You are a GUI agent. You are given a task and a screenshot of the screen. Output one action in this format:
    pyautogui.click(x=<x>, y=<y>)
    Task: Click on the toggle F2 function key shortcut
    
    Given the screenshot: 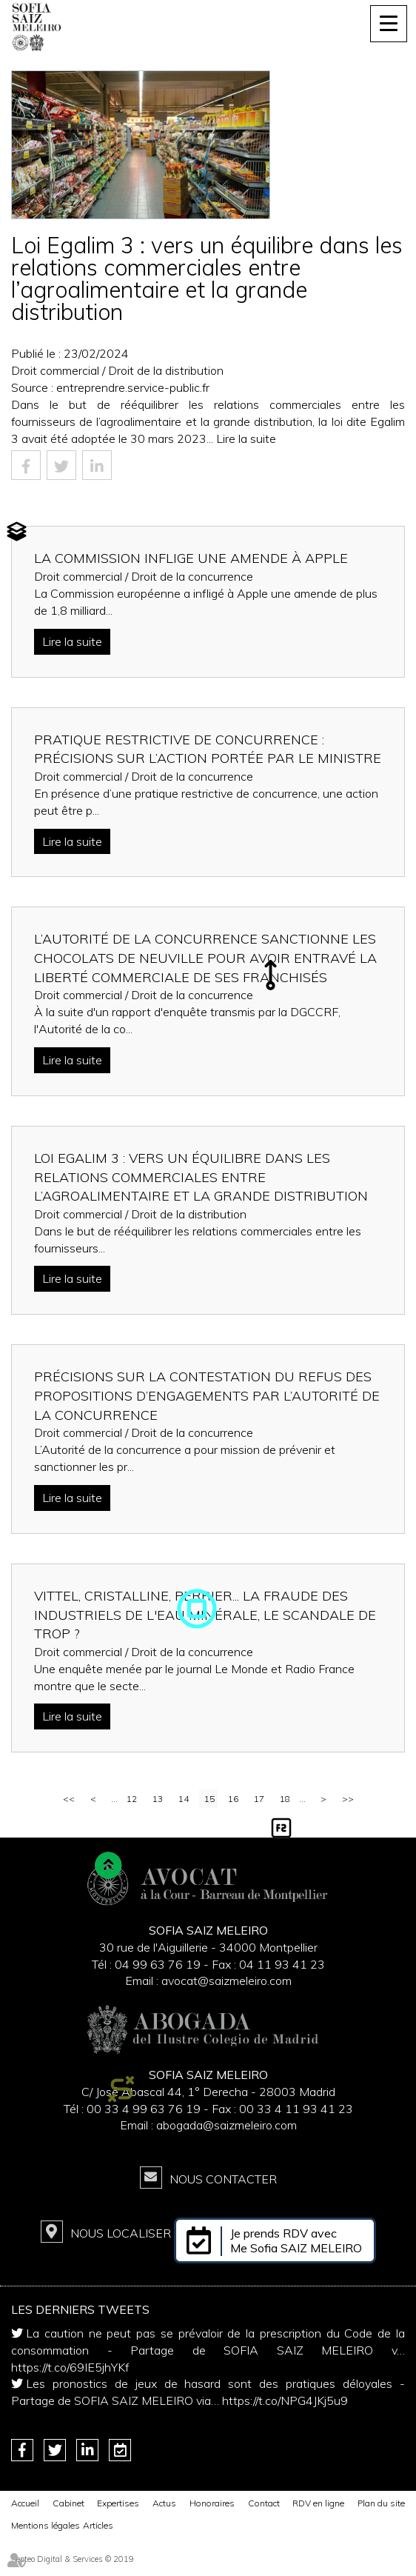 What is the action you would take?
    pyautogui.click(x=281, y=1828)
    